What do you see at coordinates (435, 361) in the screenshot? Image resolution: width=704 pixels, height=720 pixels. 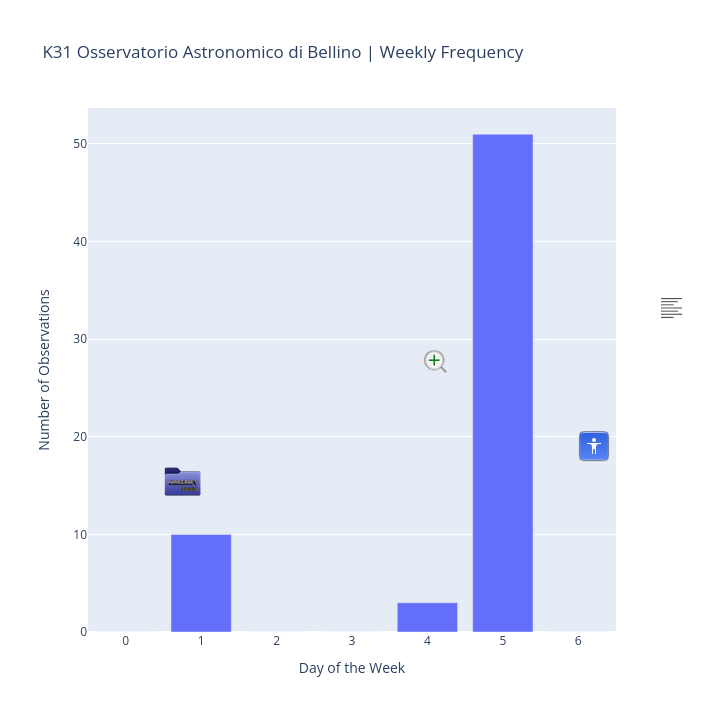 I see `zoom in on file or document` at bounding box center [435, 361].